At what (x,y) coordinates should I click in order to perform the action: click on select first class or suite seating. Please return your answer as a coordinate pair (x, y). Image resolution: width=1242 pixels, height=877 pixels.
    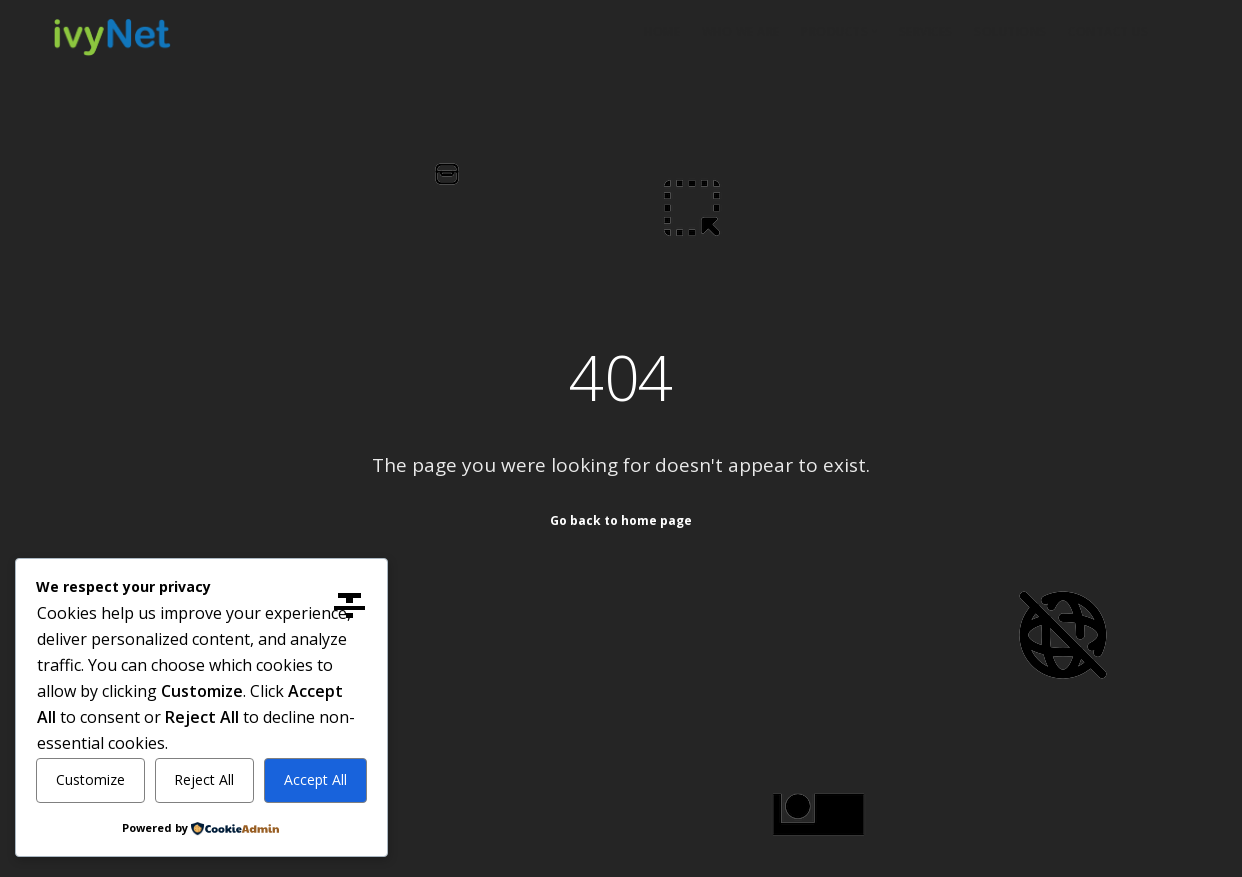
    Looking at the image, I should click on (818, 814).